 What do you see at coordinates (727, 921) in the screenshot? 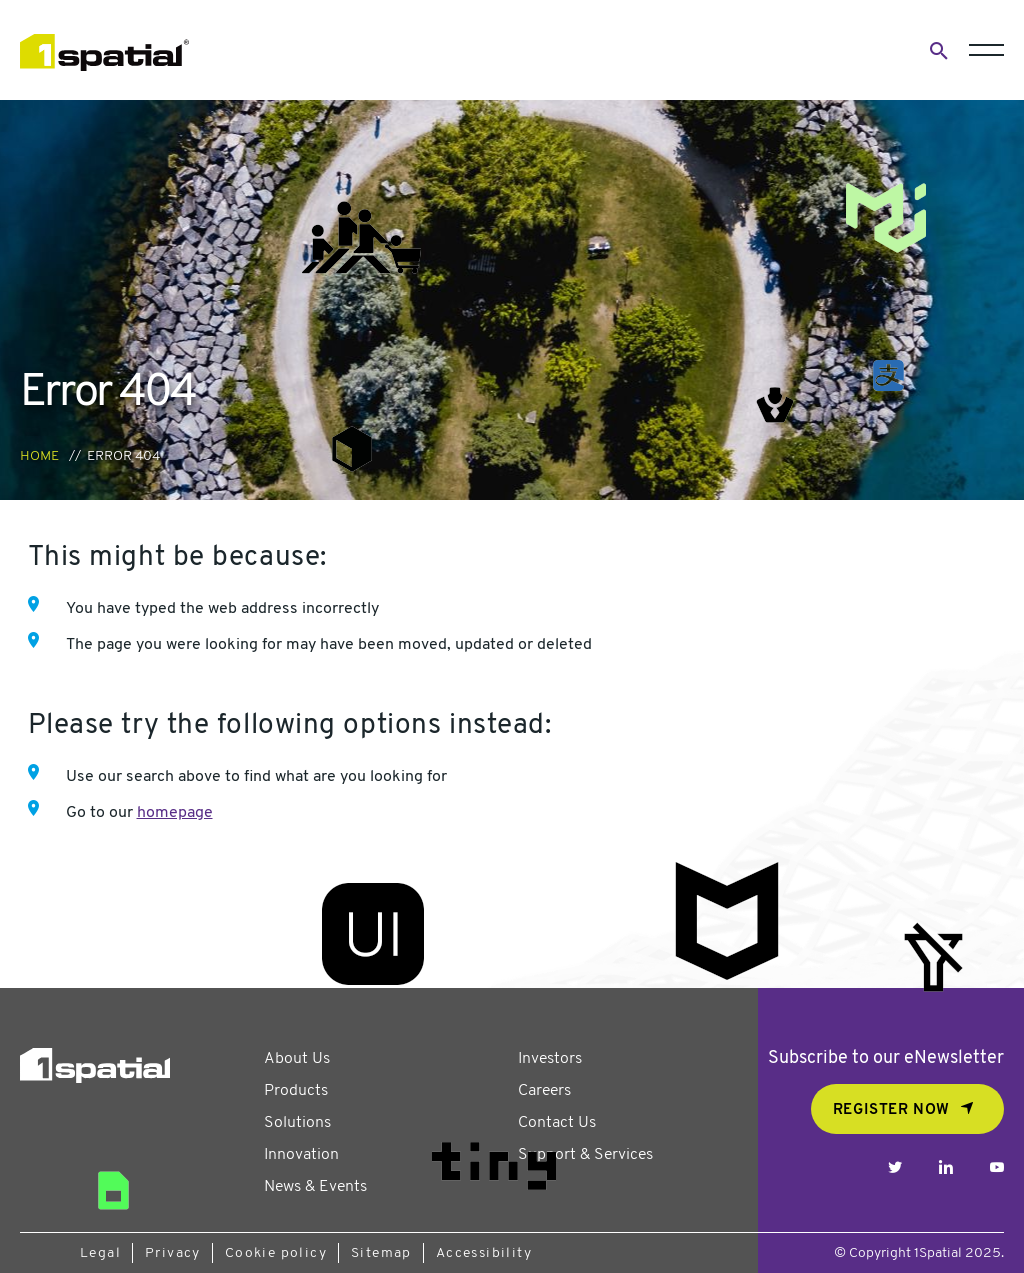
I see `mcafee antivirus software logo` at bounding box center [727, 921].